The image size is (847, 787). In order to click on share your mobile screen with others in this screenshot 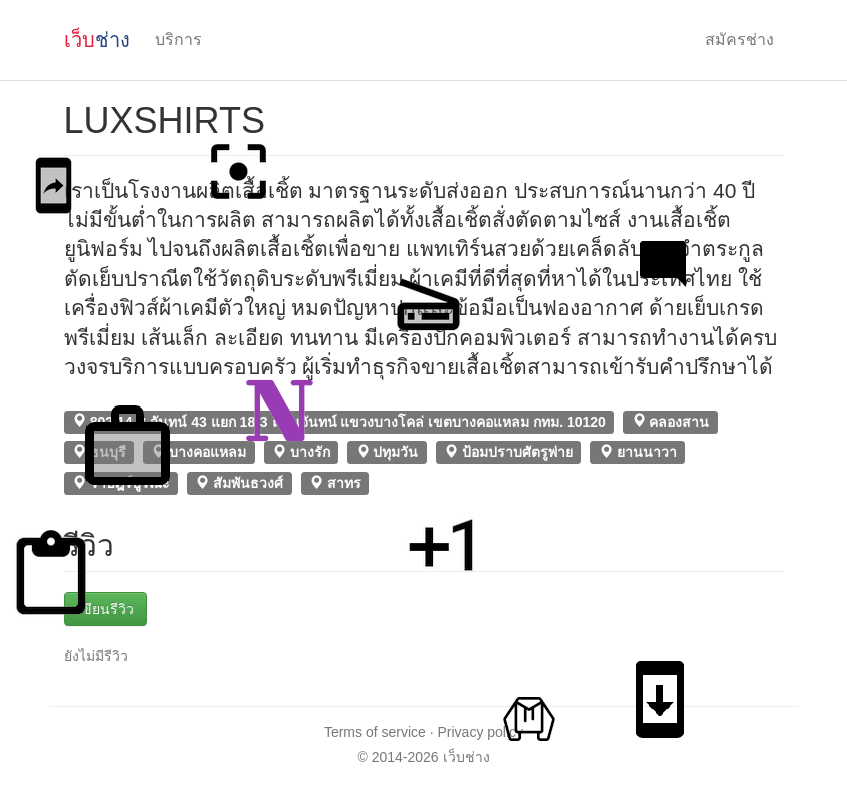, I will do `click(53, 185)`.